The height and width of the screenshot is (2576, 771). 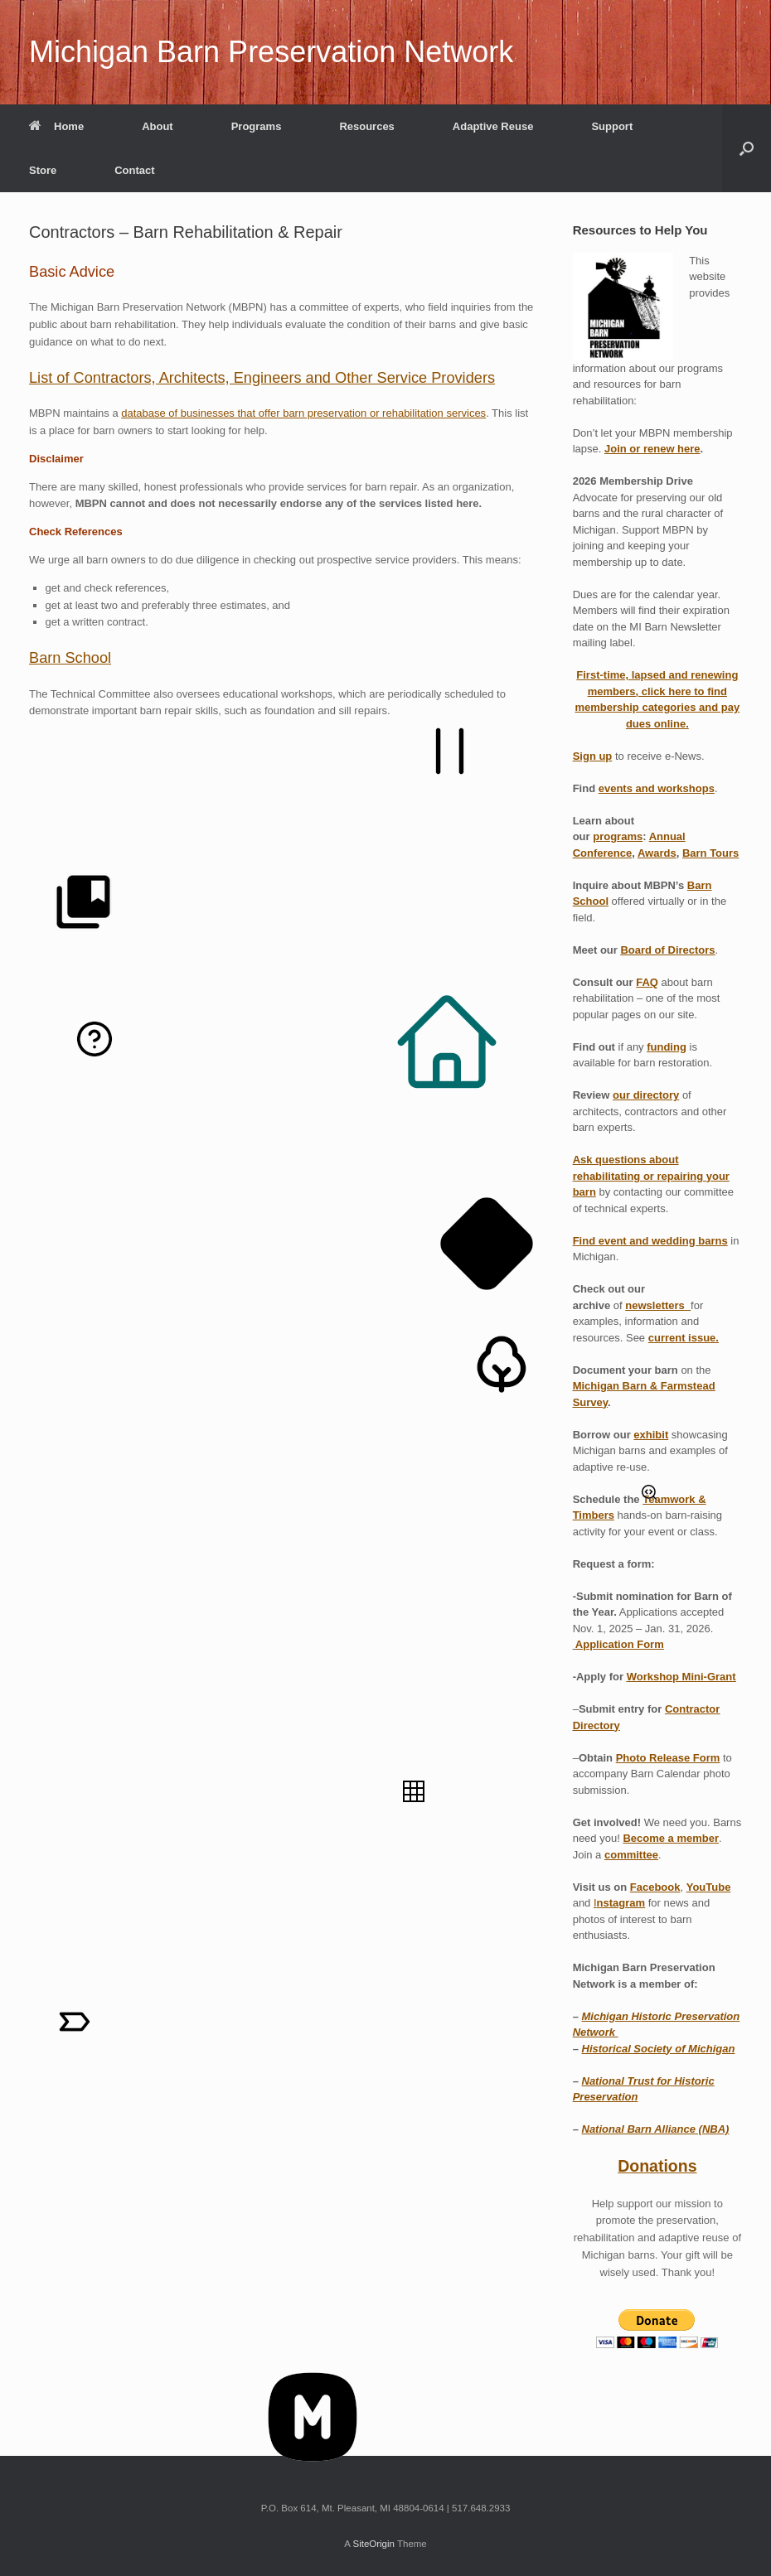 What do you see at coordinates (74, 2022) in the screenshot?
I see `mark item as important` at bounding box center [74, 2022].